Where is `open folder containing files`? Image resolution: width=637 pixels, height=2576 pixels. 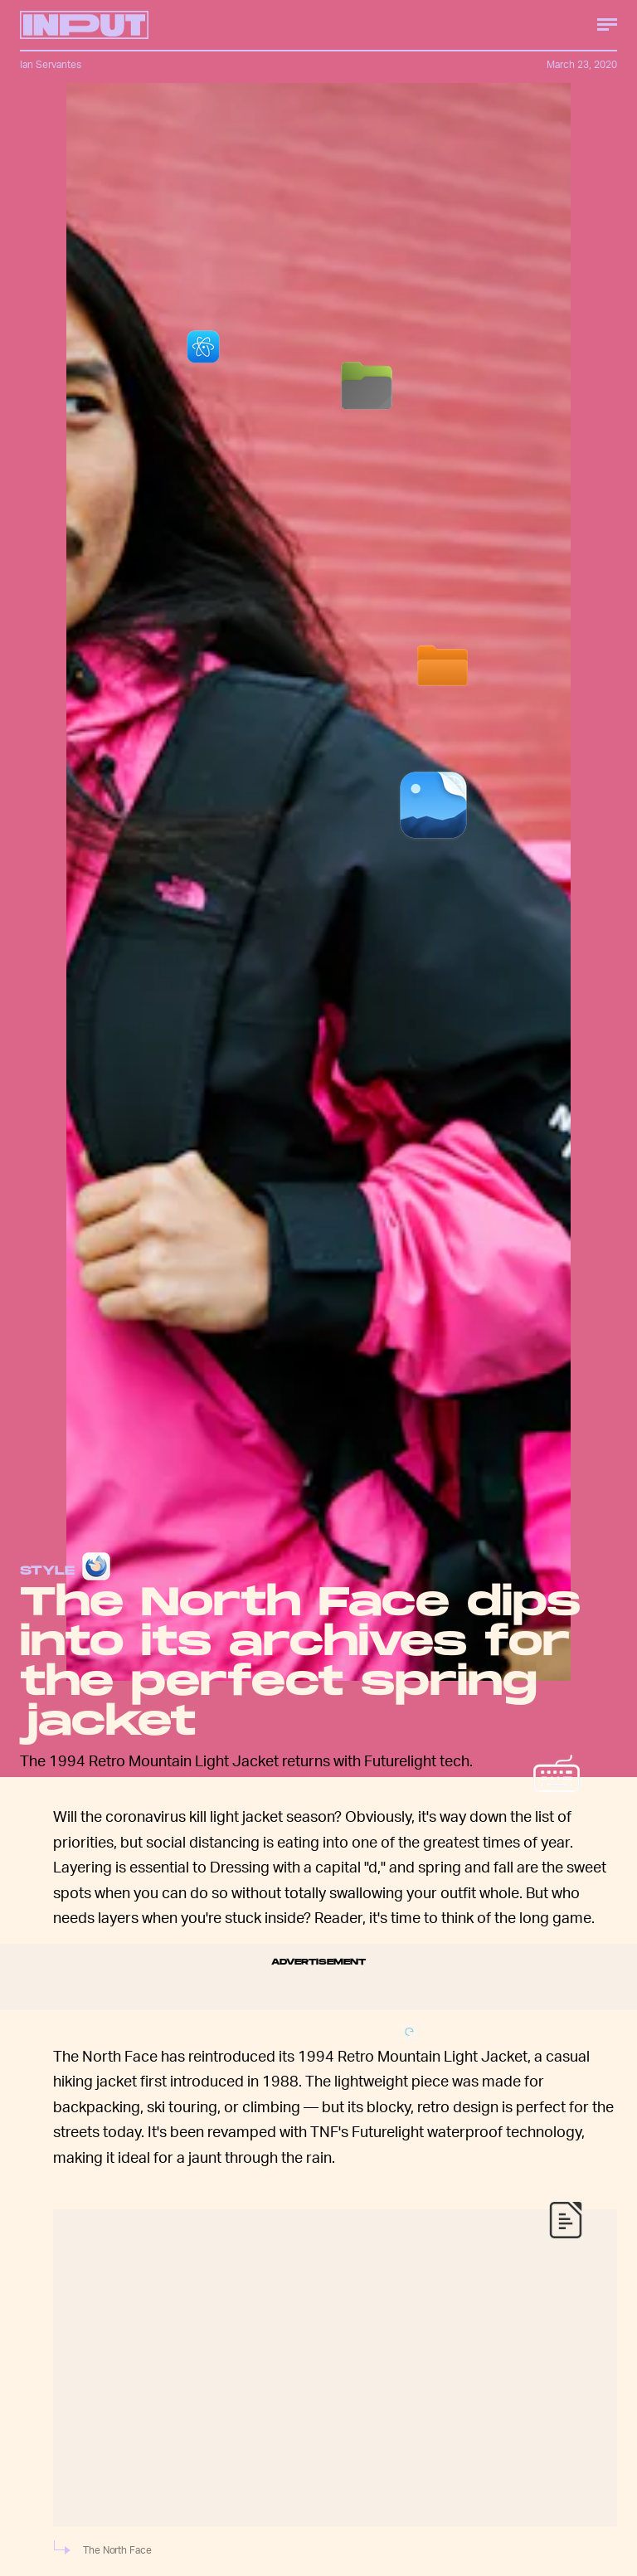 open folder containing files is located at coordinates (442, 665).